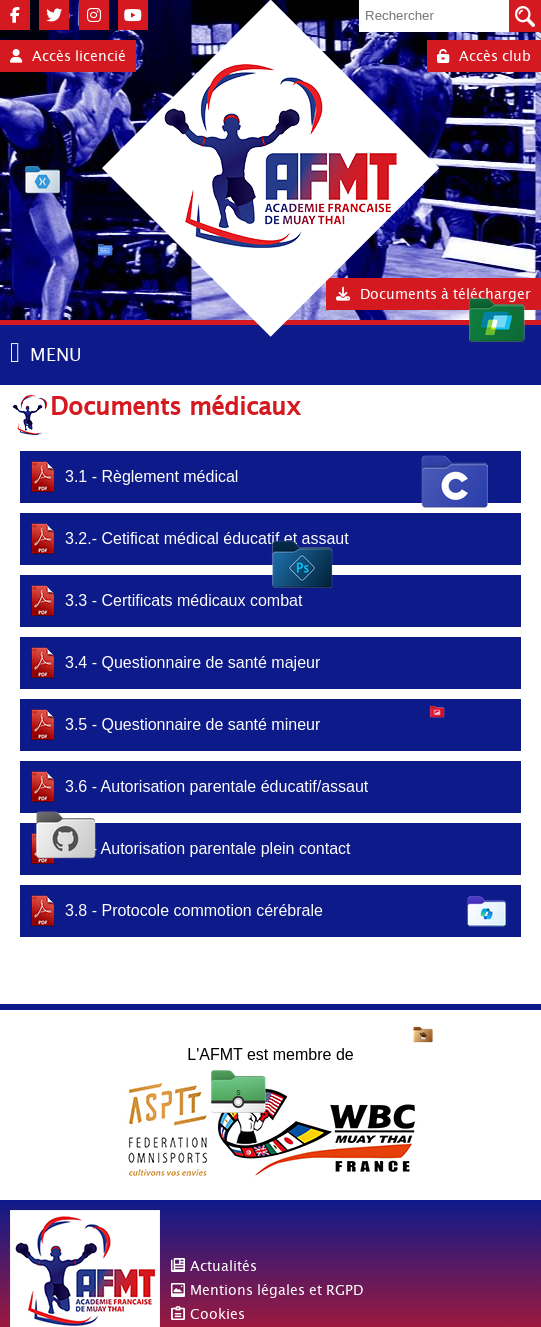  What do you see at coordinates (437, 712) in the screenshot?
I see `open 4K Slideshow Maker project folder` at bounding box center [437, 712].